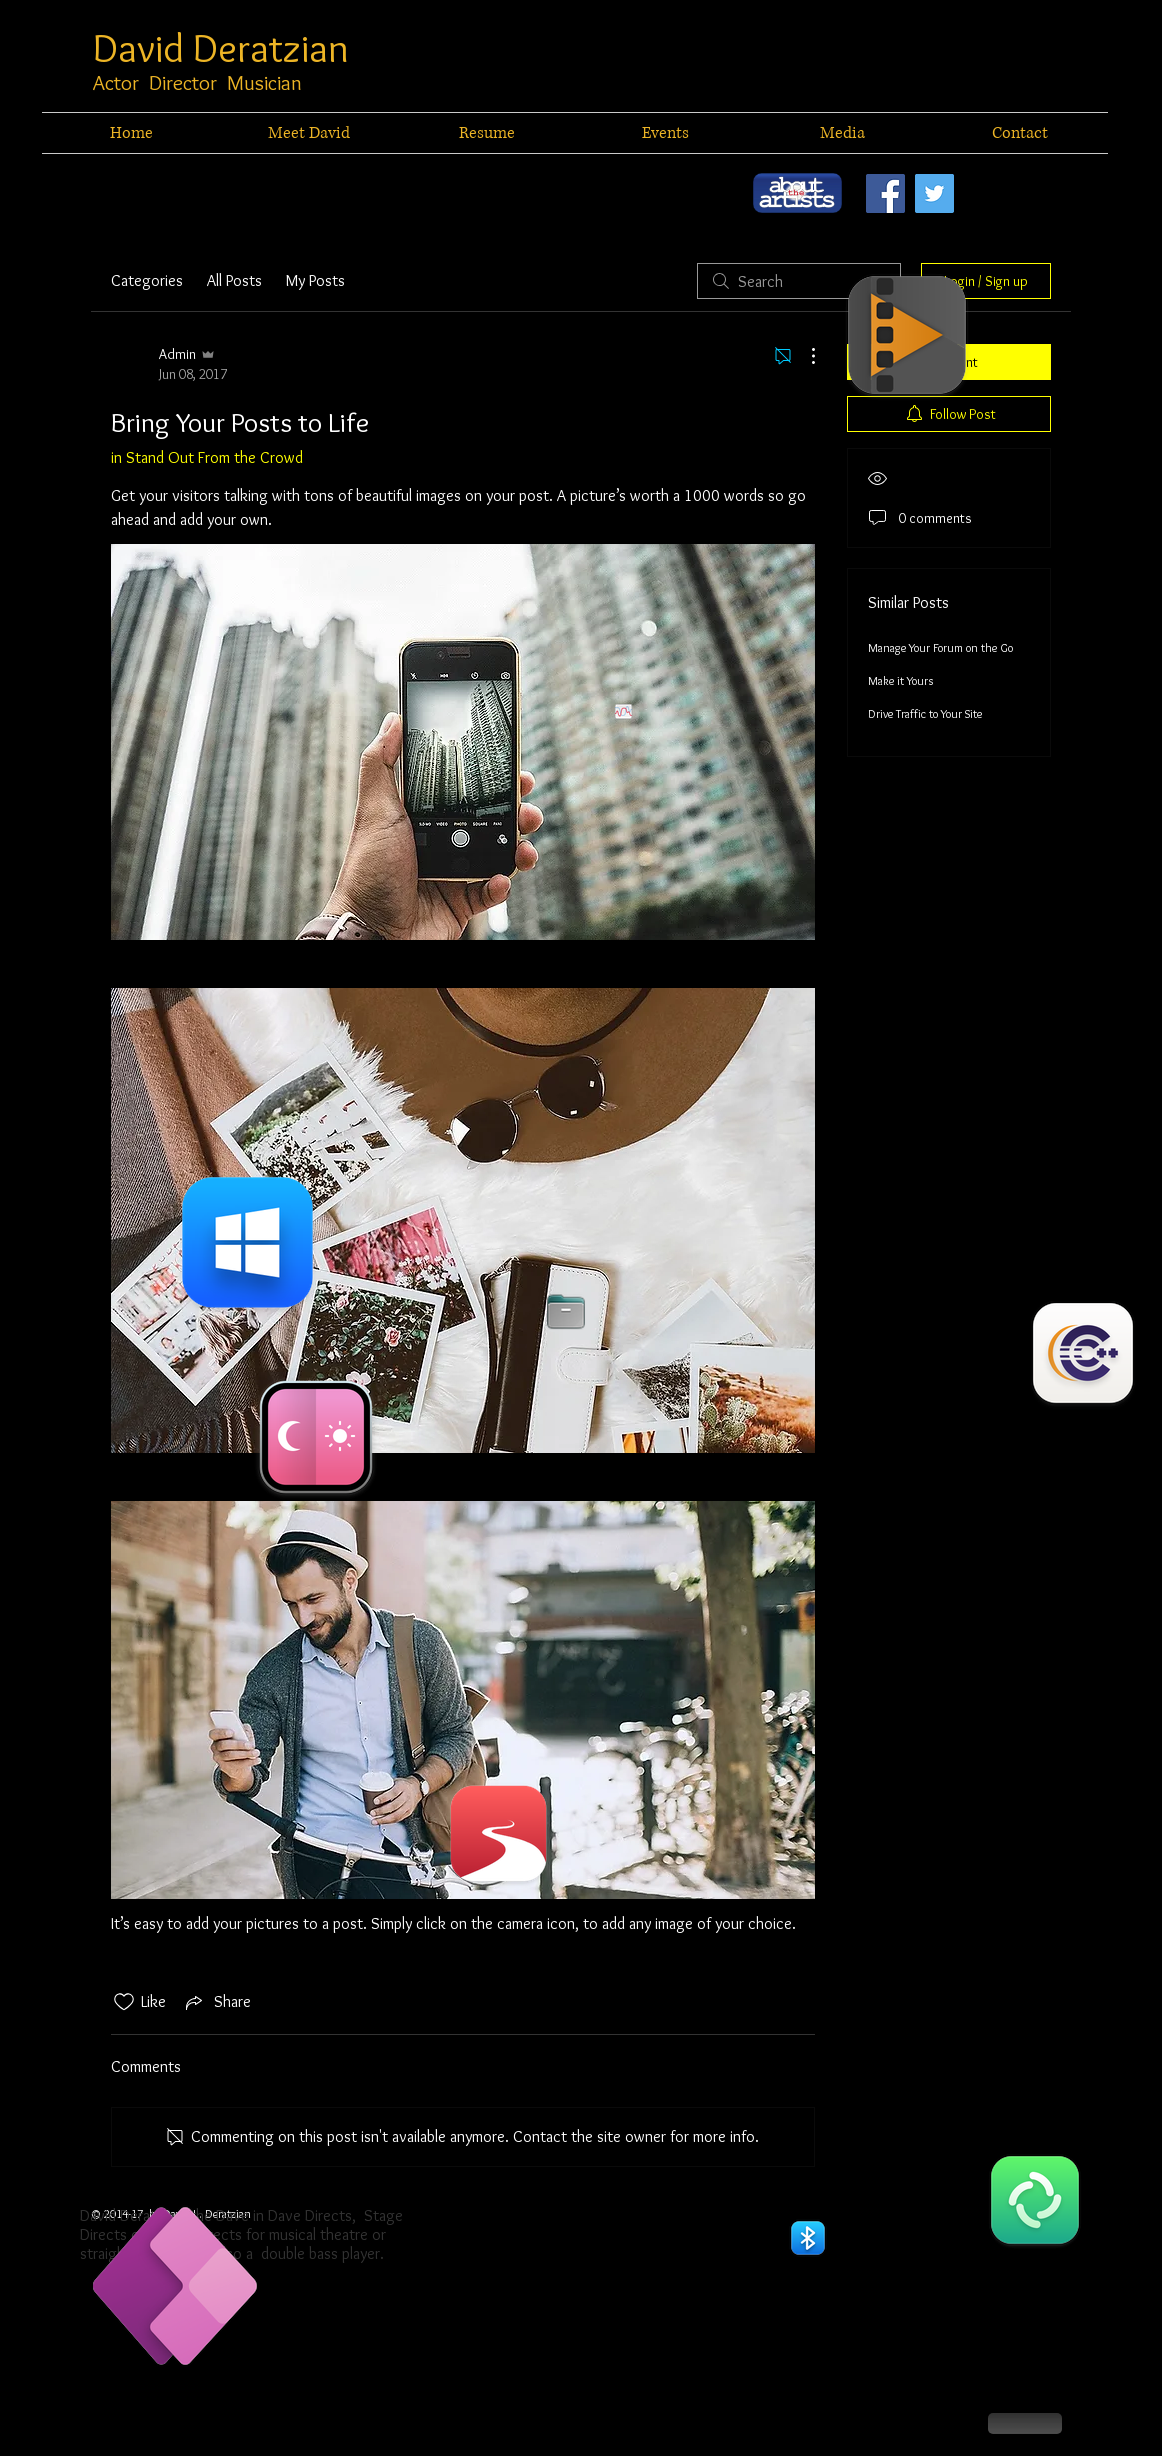  I want to click on open the file manager application, so click(566, 1311).